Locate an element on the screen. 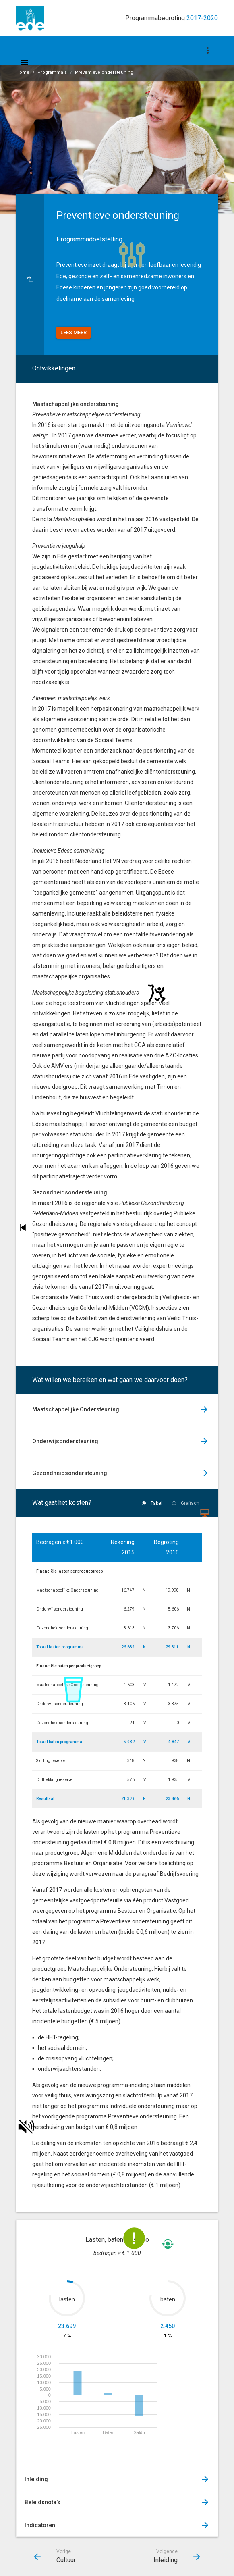 This screenshot has width=234, height=2576. view nearby bars or pubs is located at coordinates (73, 1689).